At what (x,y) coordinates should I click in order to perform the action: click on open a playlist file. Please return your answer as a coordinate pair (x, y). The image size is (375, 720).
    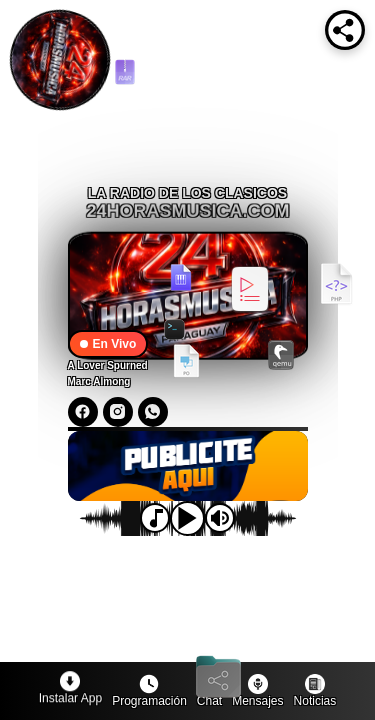
    Looking at the image, I should click on (250, 289).